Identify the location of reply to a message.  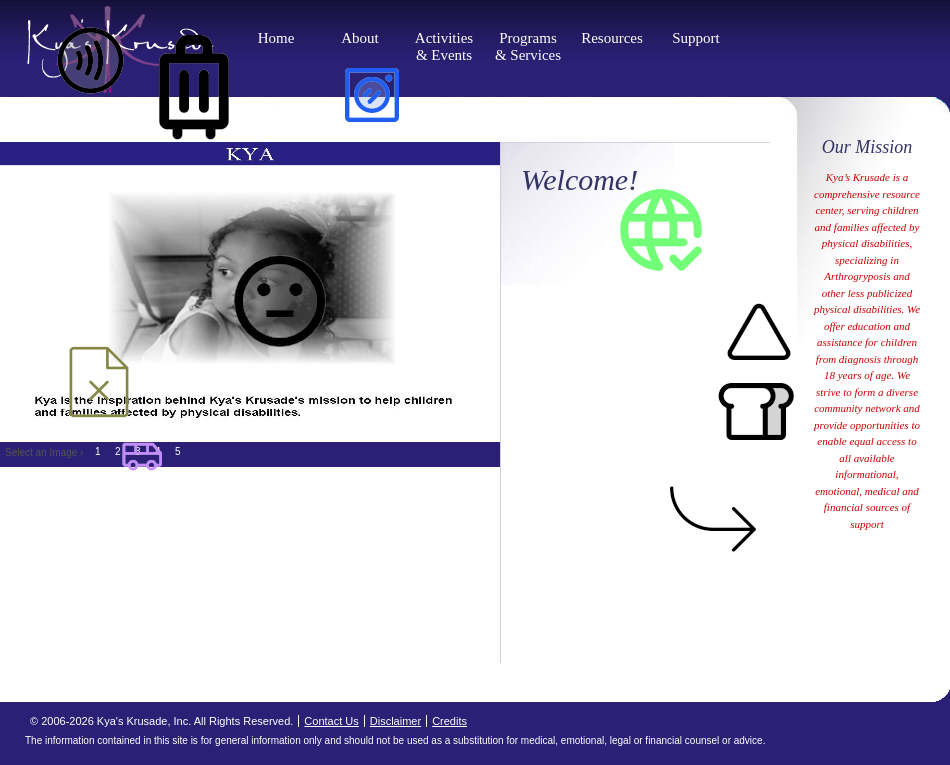
(713, 519).